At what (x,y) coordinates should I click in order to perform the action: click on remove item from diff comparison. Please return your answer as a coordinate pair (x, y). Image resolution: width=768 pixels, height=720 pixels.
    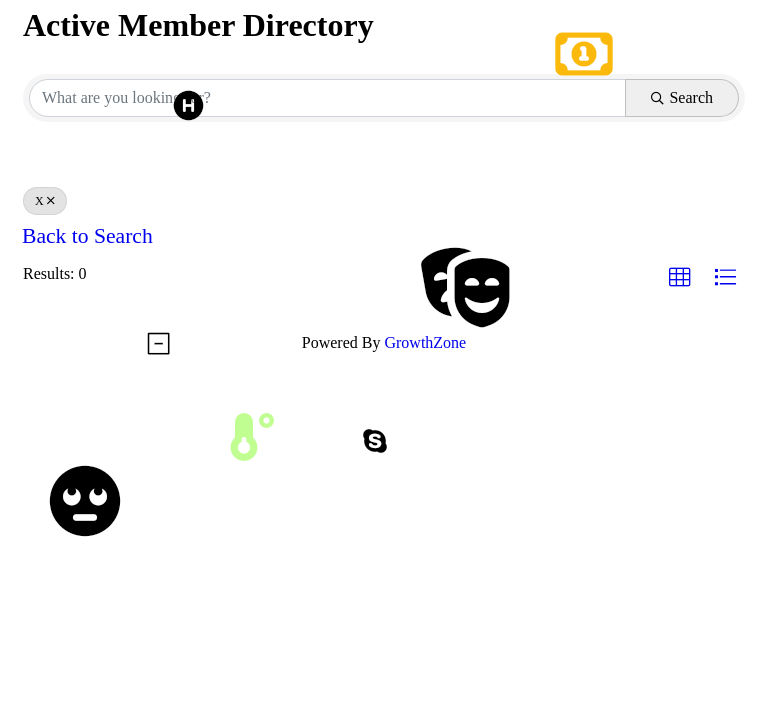
    Looking at the image, I should click on (159, 344).